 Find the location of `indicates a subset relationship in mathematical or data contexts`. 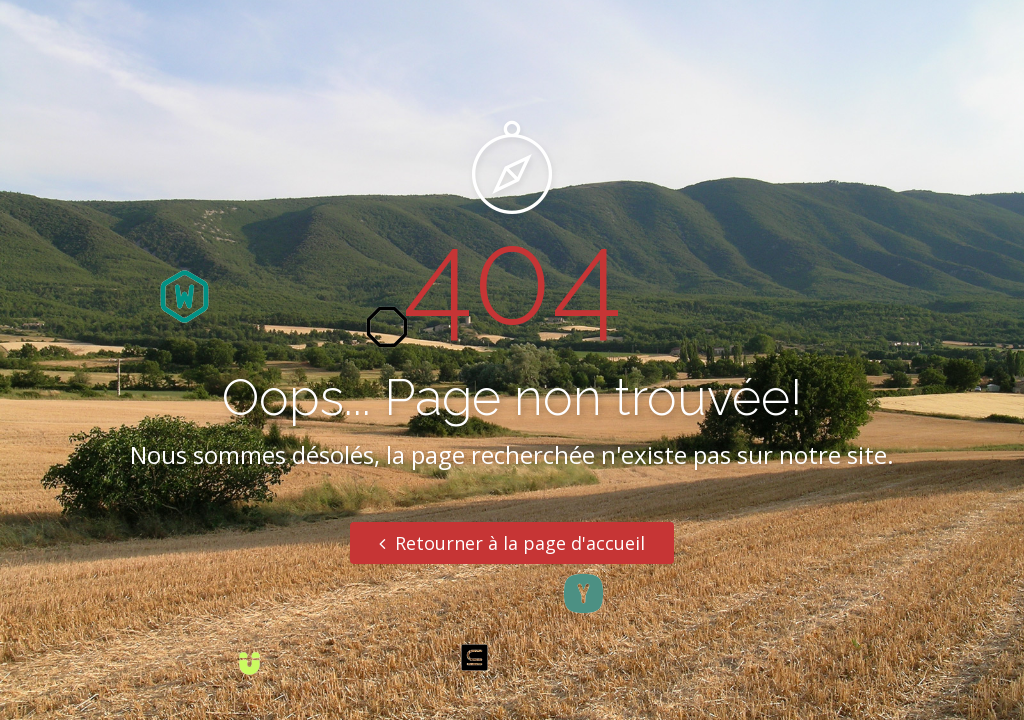

indicates a subset relationship in mathematical or data contexts is located at coordinates (474, 657).